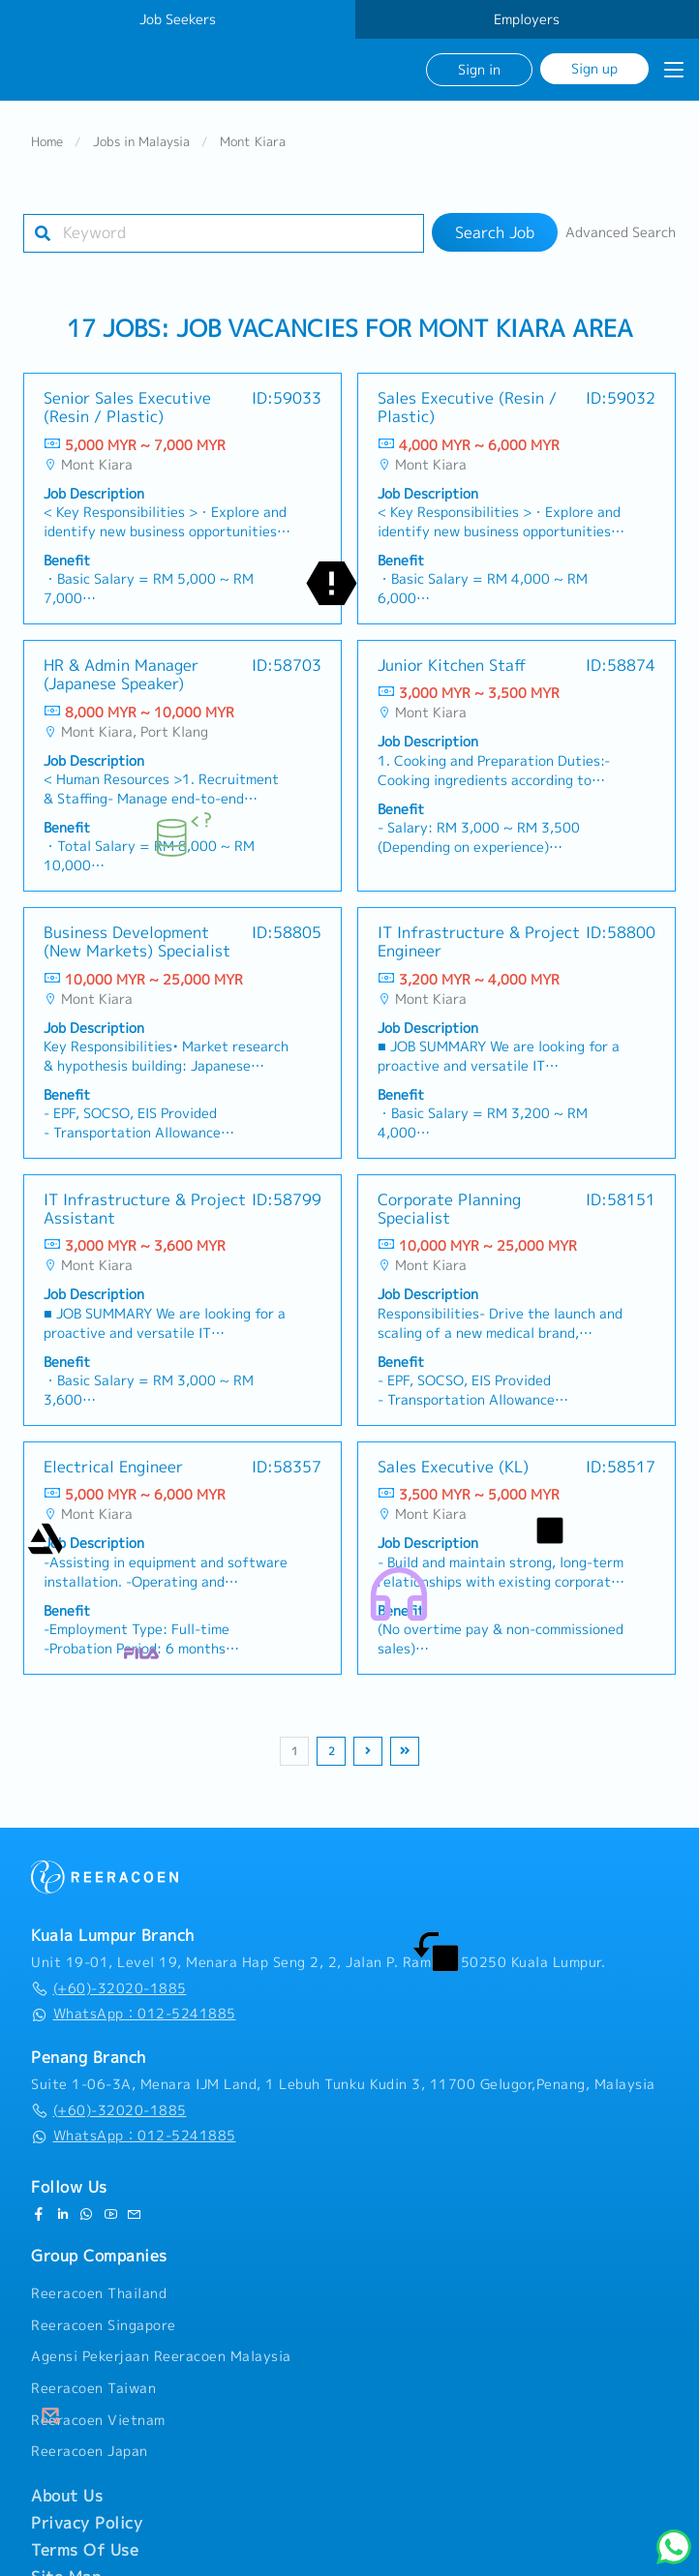 The image size is (699, 2576). Describe the element at coordinates (550, 1530) in the screenshot. I see `stop media playback` at that location.